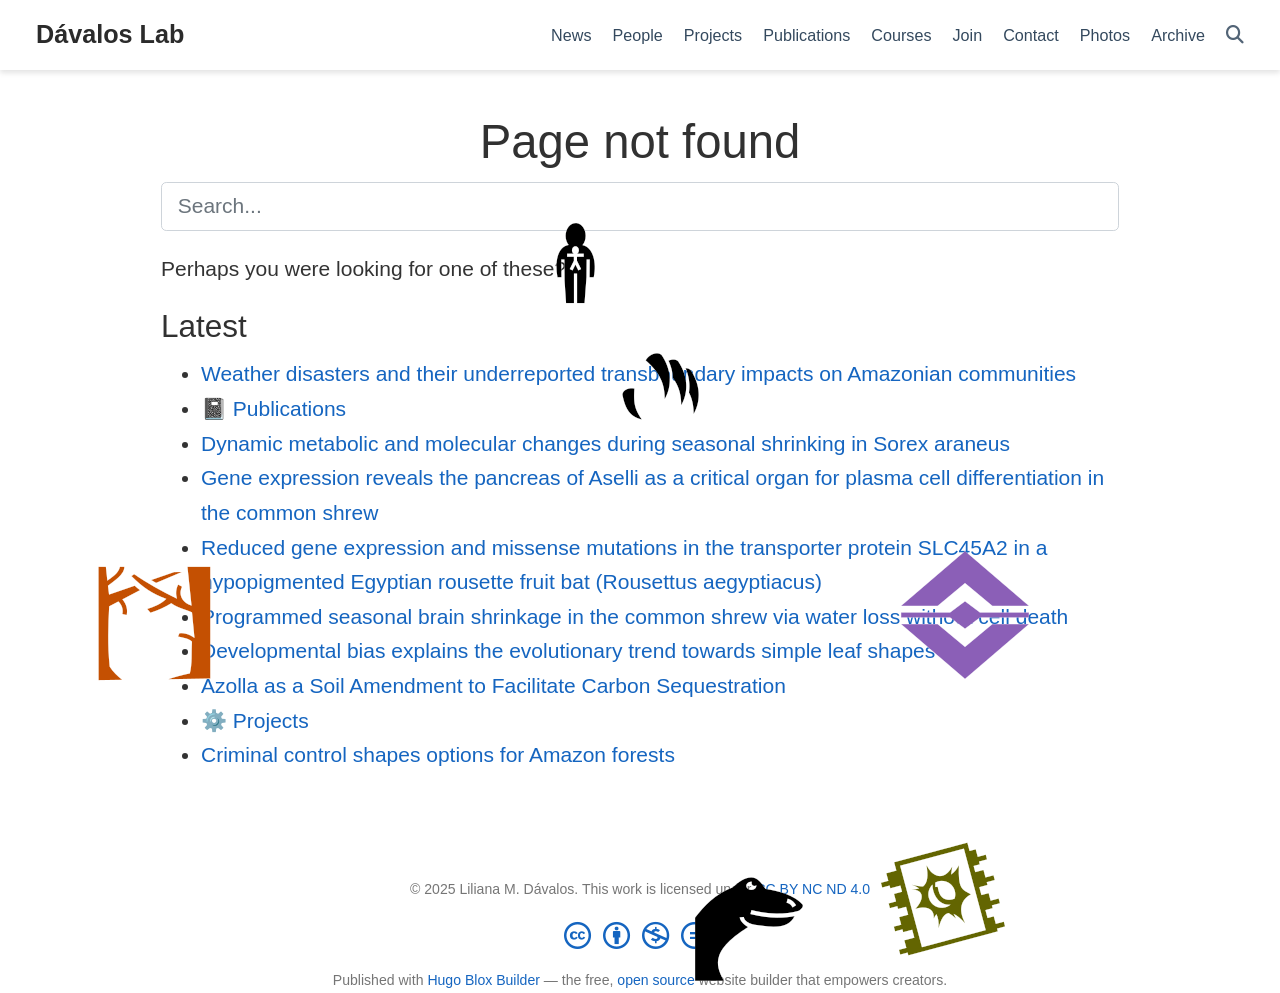 The height and width of the screenshot is (993, 1280). What do you see at coordinates (661, 392) in the screenshot?
I see `activate grab or snatch ability` at bounding box center [661, 392].